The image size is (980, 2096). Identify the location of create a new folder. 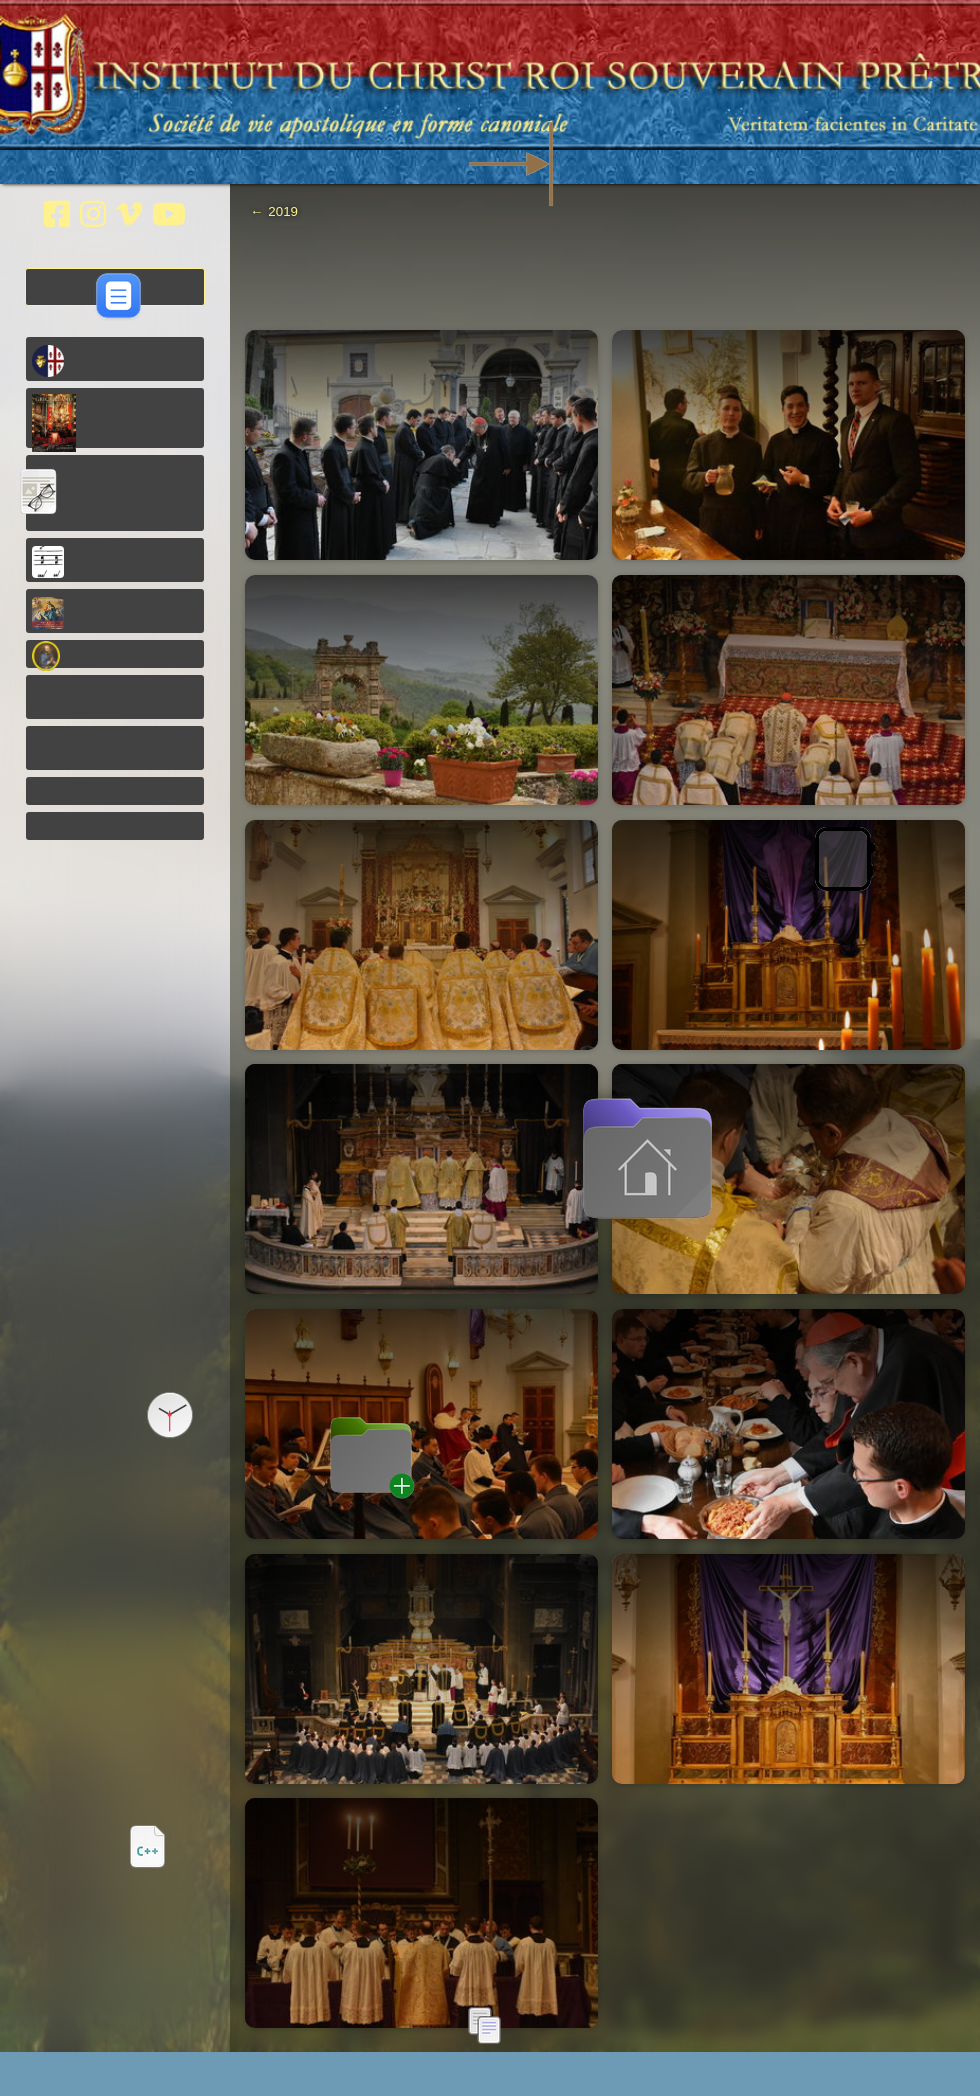
(371, 1455).